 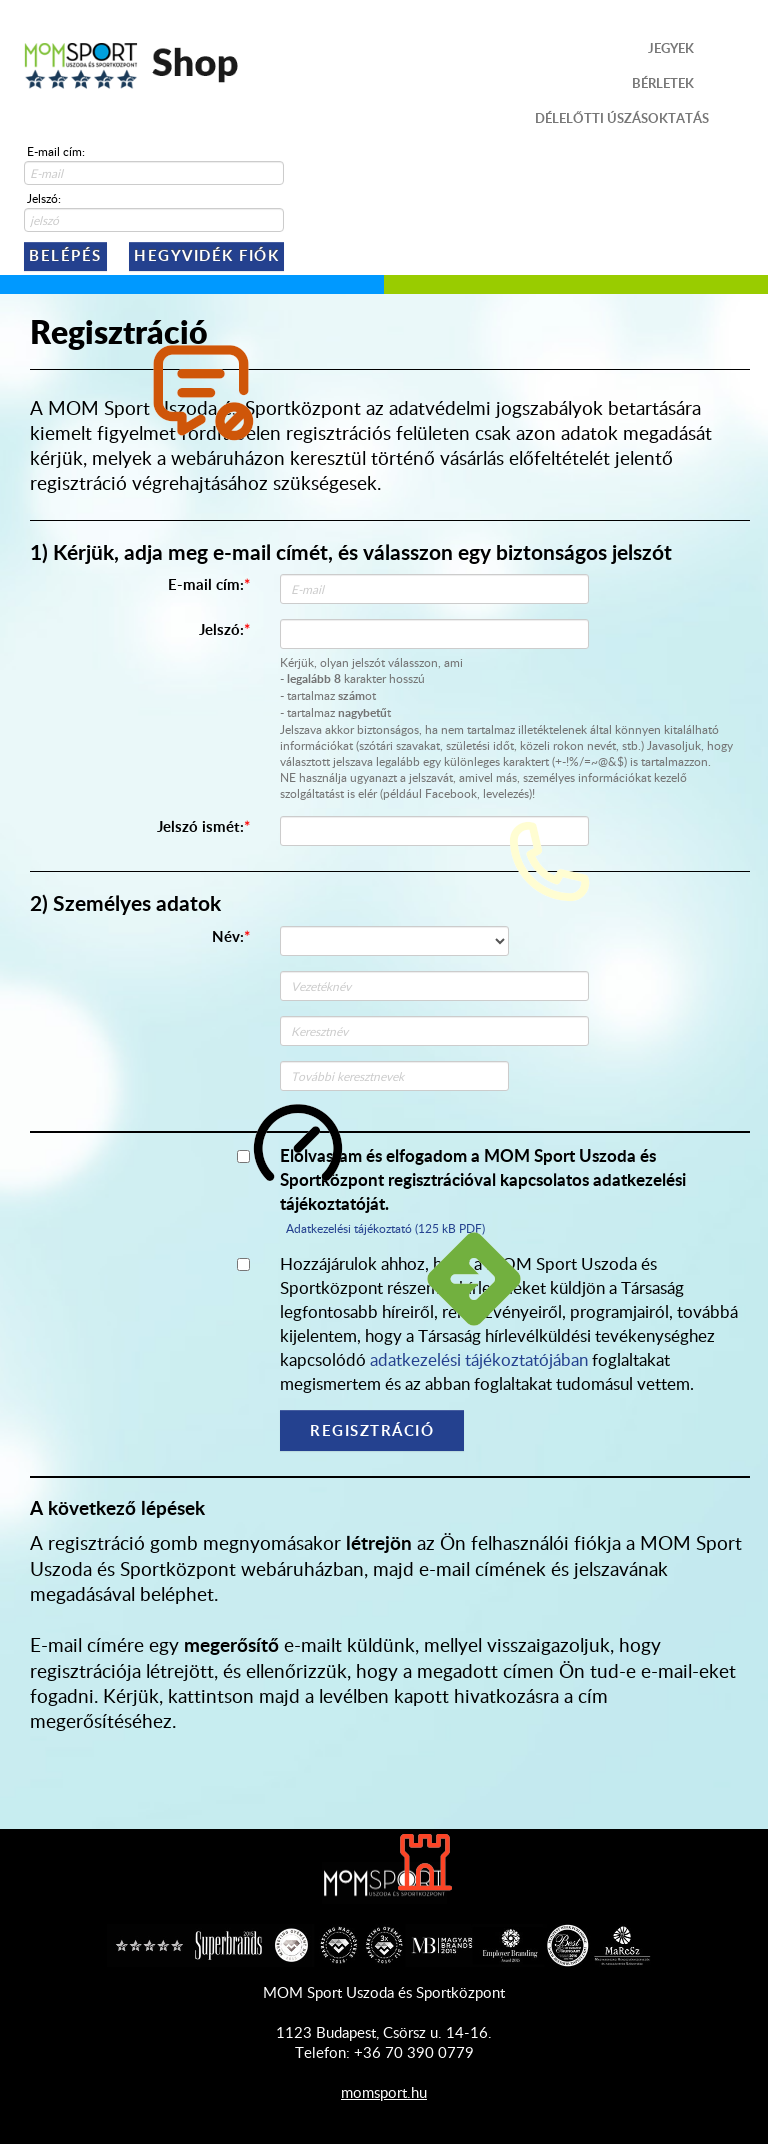 I want to click on cancel or delete a message, so click(x=201, y=388).